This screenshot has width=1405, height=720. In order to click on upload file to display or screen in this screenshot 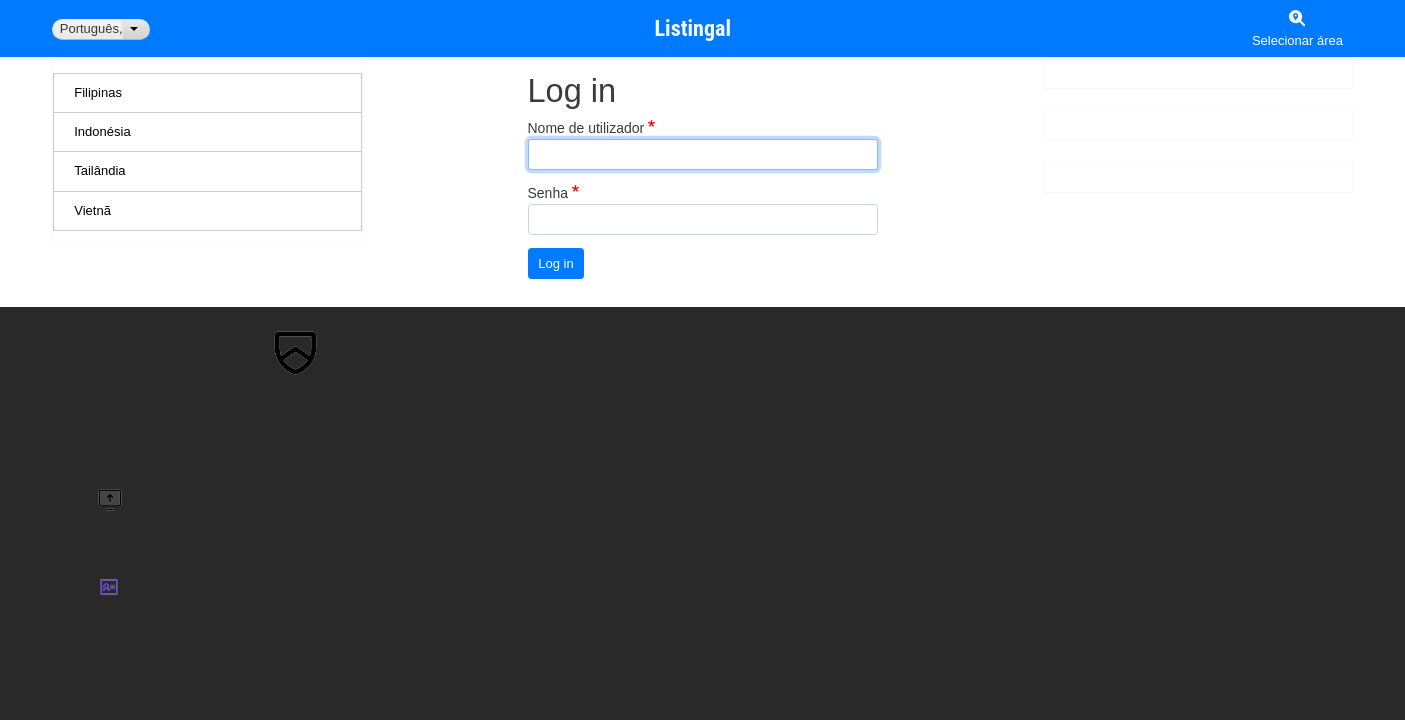, I will do `click(110, 499)`.